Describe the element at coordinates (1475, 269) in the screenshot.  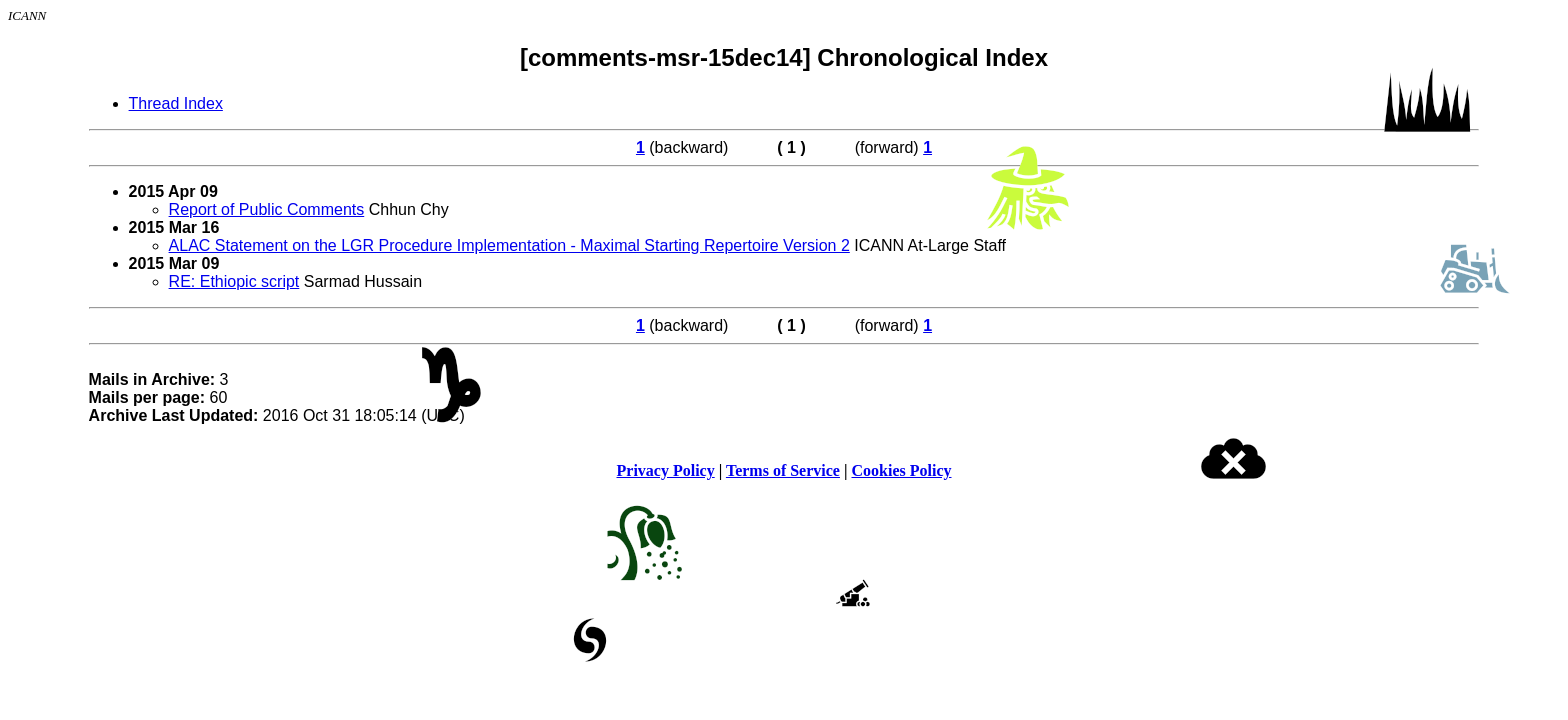
I see `construction or demolition in progress` at that location.